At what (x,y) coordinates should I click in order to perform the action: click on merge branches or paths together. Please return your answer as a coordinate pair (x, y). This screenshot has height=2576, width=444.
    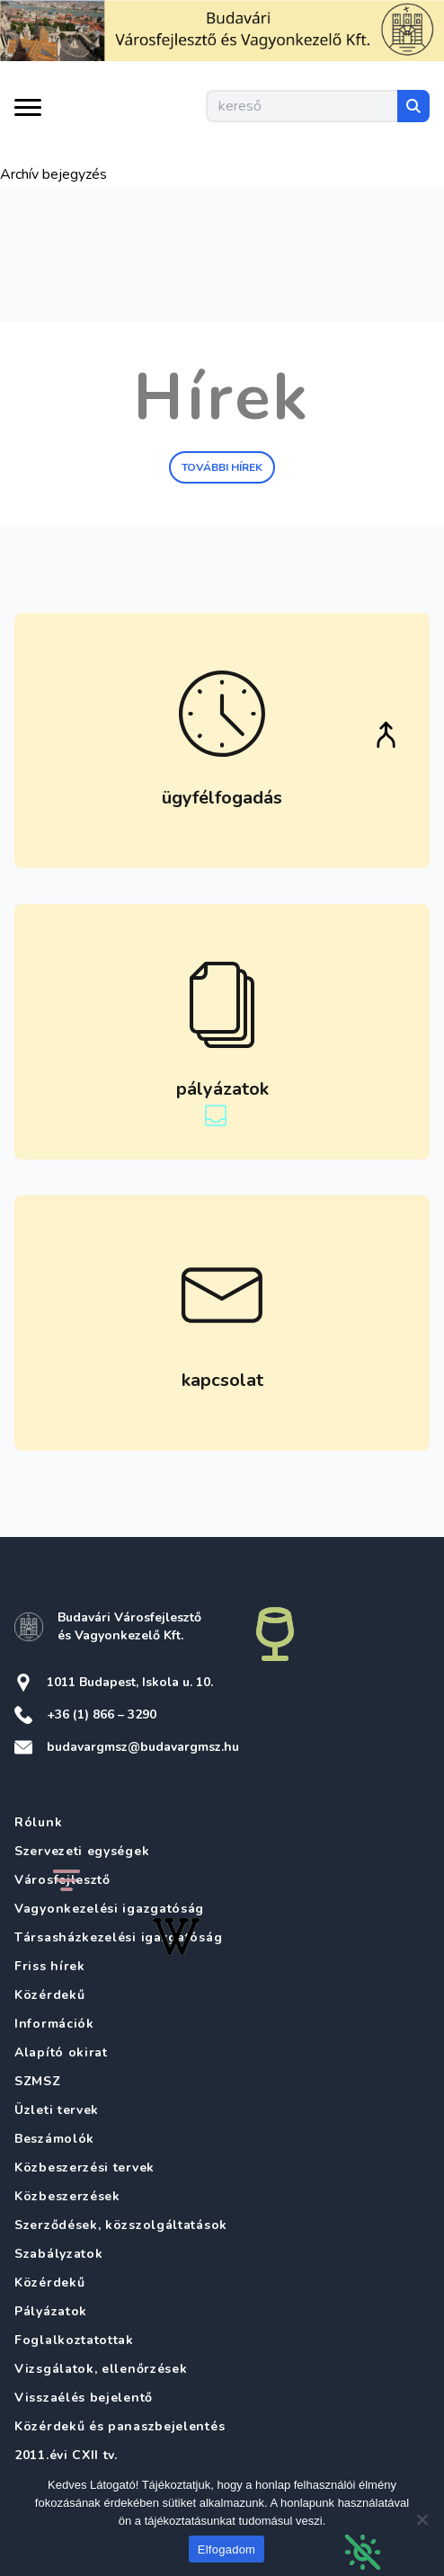
    Looking at the image, I should click on (386, 734).